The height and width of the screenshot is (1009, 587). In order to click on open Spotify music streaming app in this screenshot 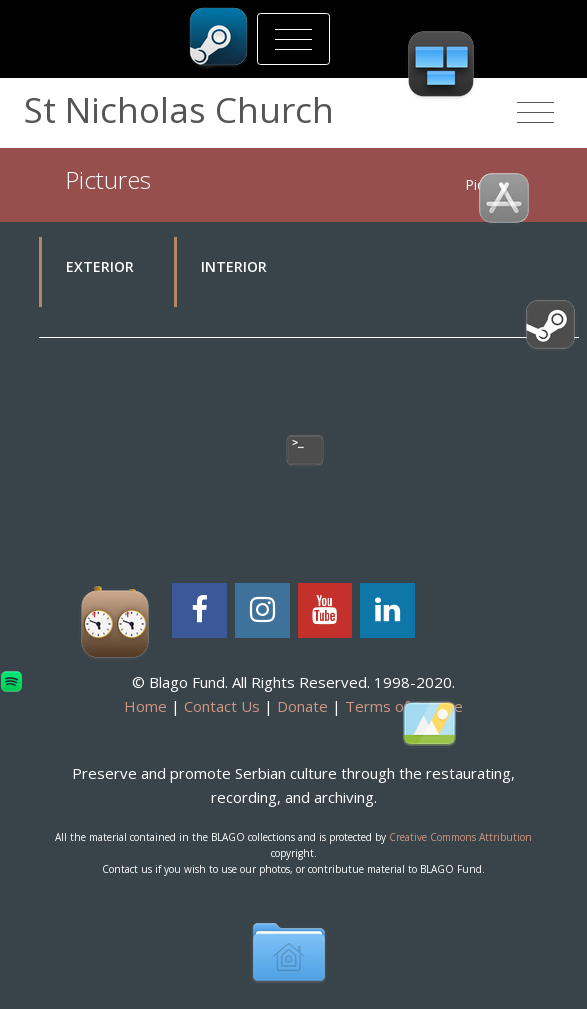, I will do `click(11, 681)`.